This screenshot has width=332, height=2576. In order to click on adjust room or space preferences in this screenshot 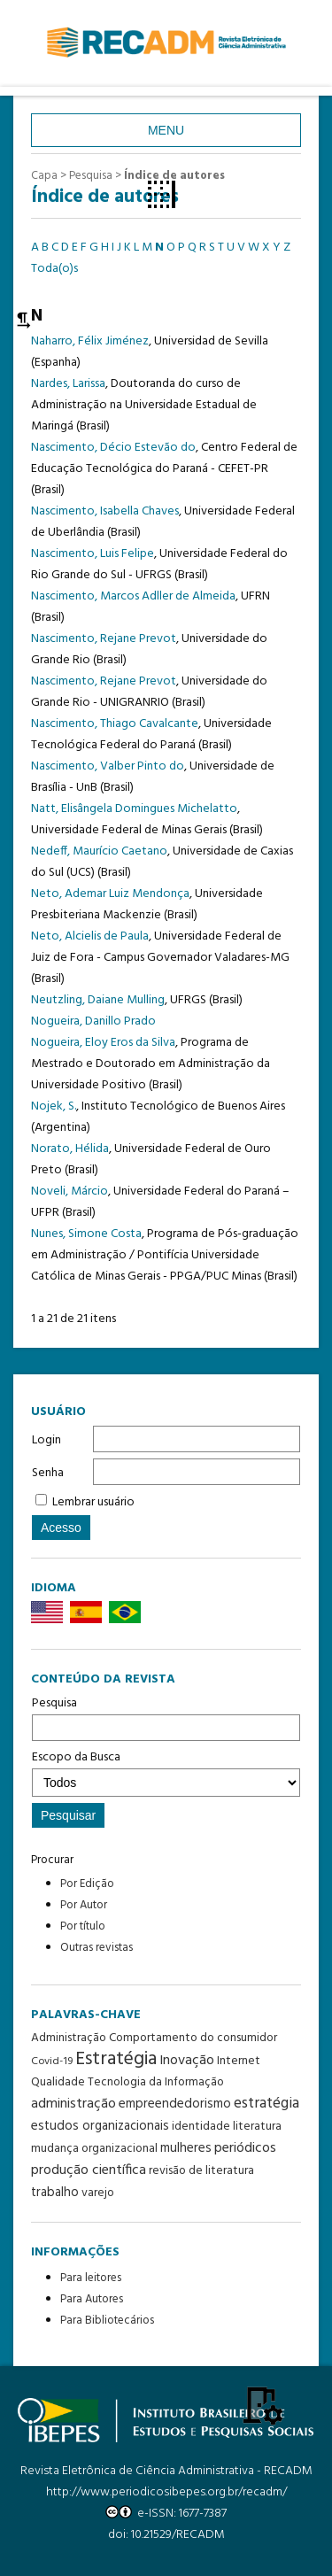, I will do `click(261, 2405)`.